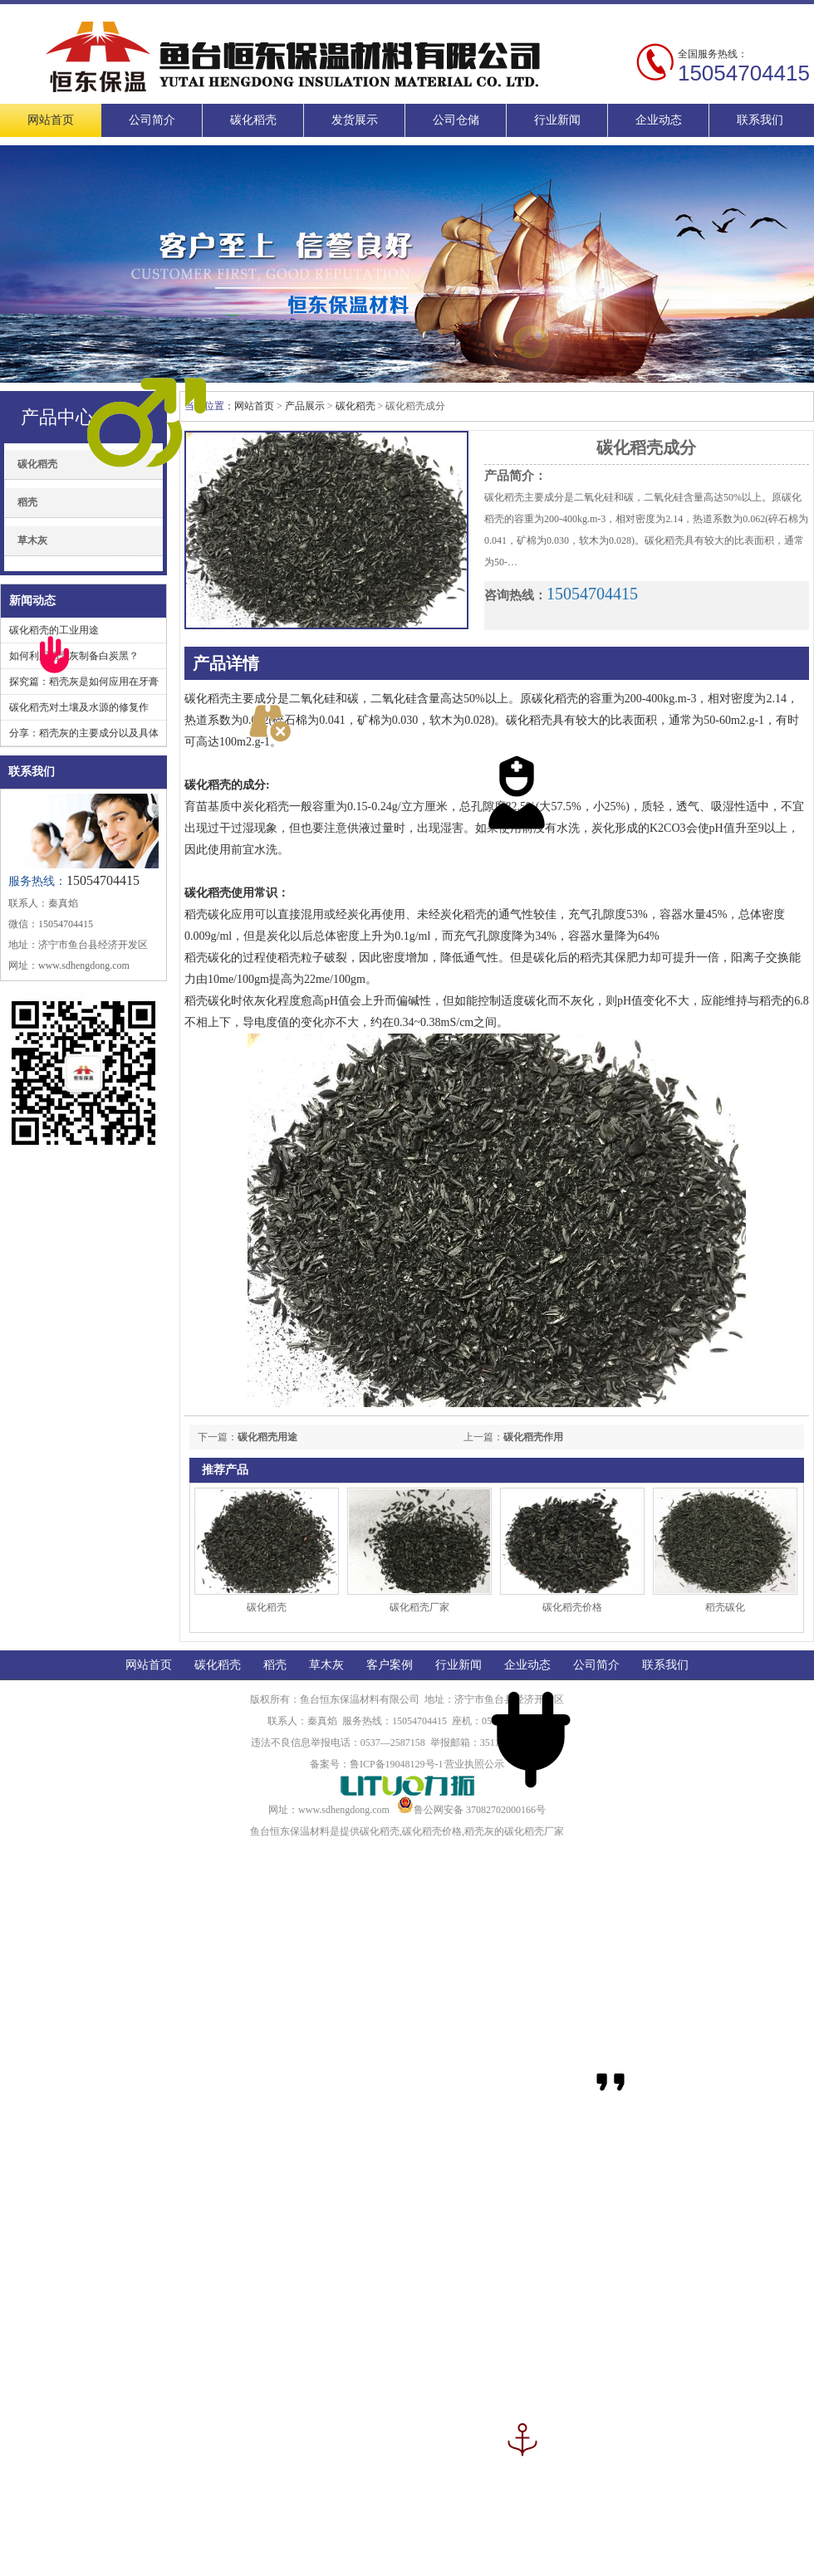  What do you see at coordinates (610, 2082) in the screenshot?
I see `insert a block quote` at bounding box center [610, 2082].